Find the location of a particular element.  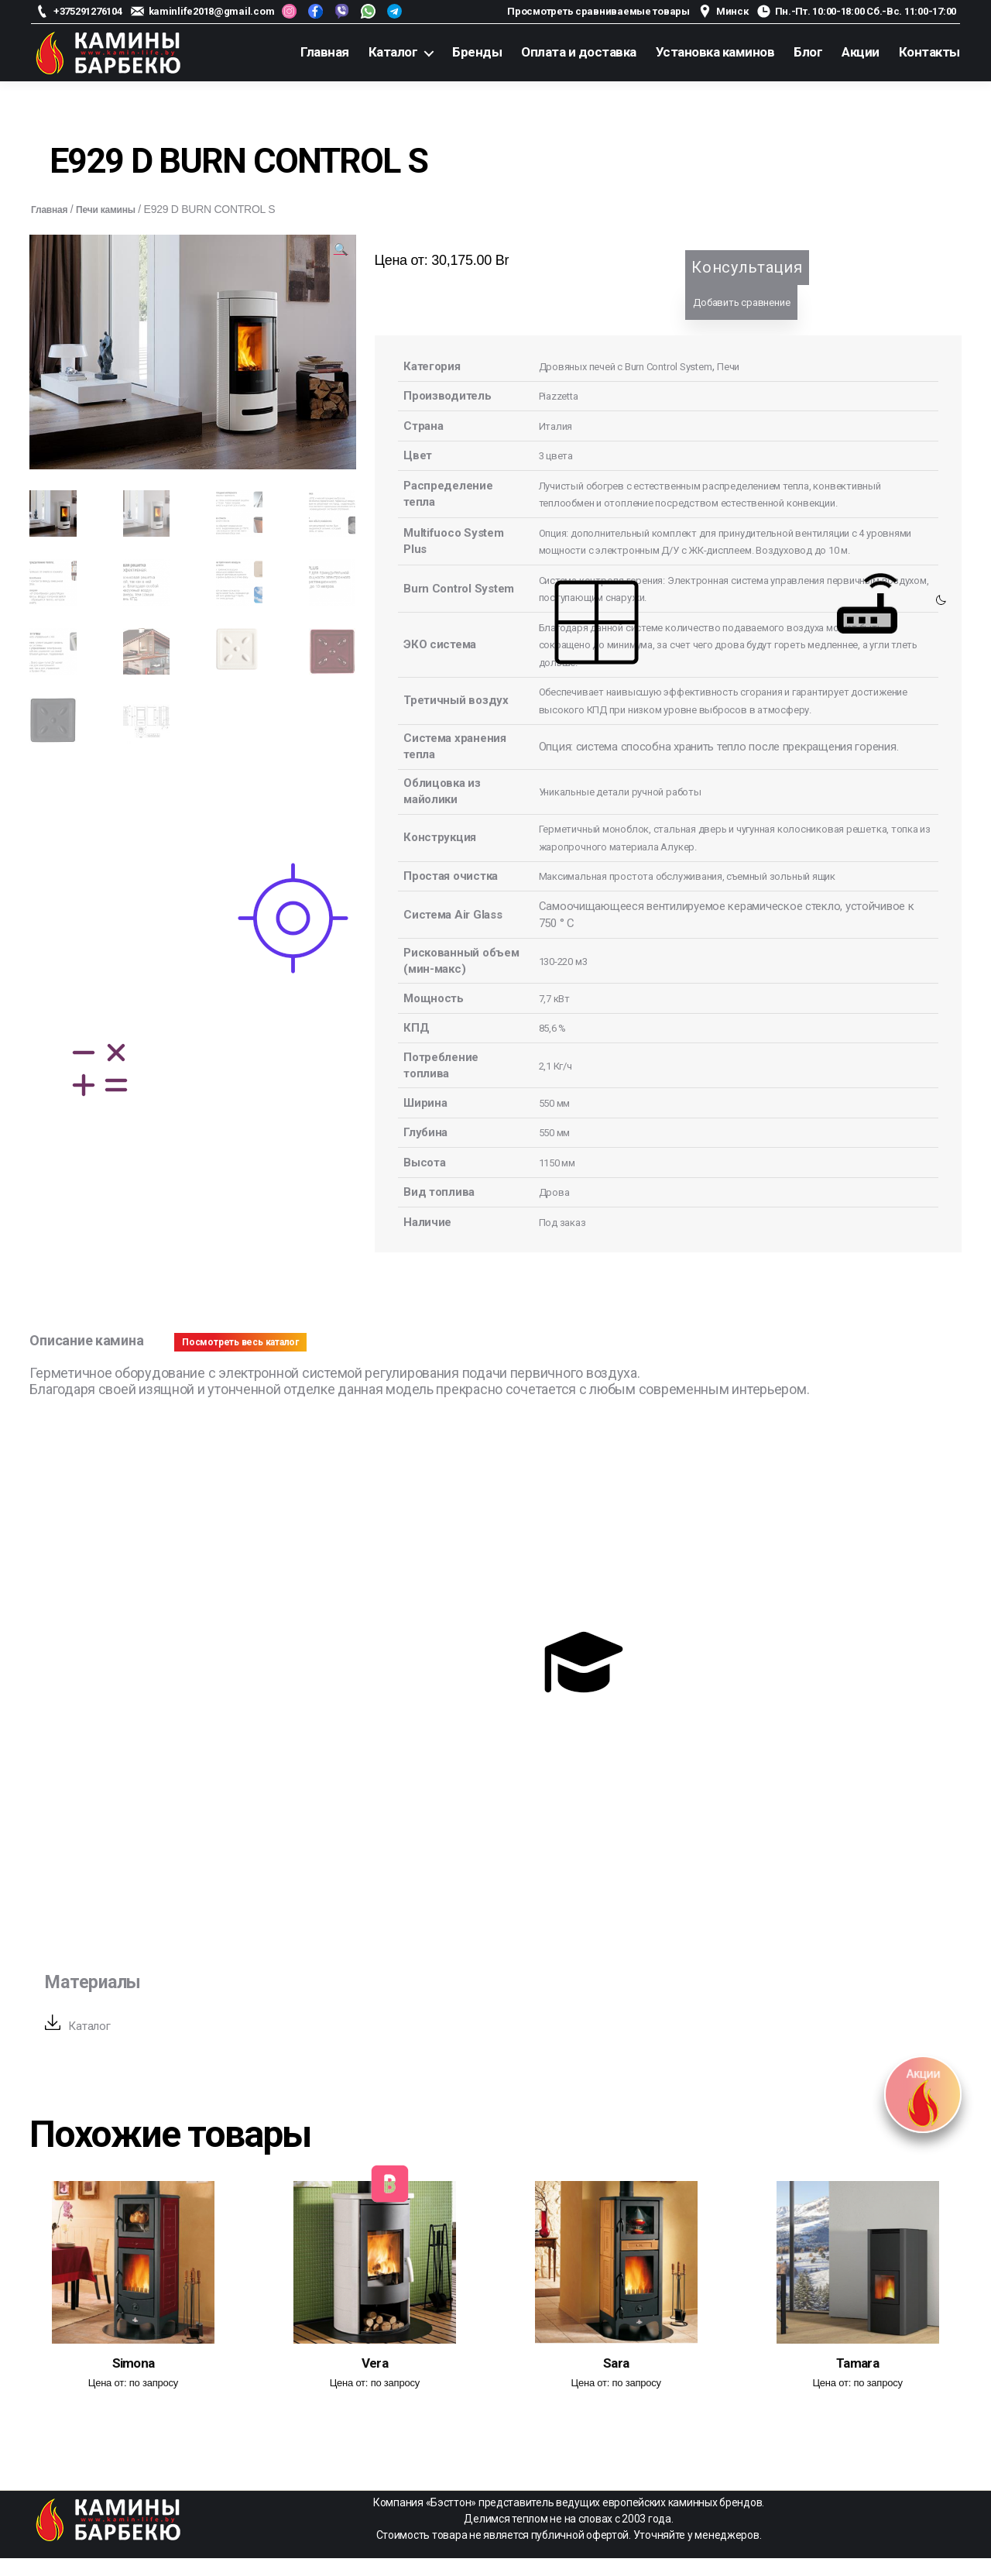

access router or network settings is located at coordinates (867, 603).